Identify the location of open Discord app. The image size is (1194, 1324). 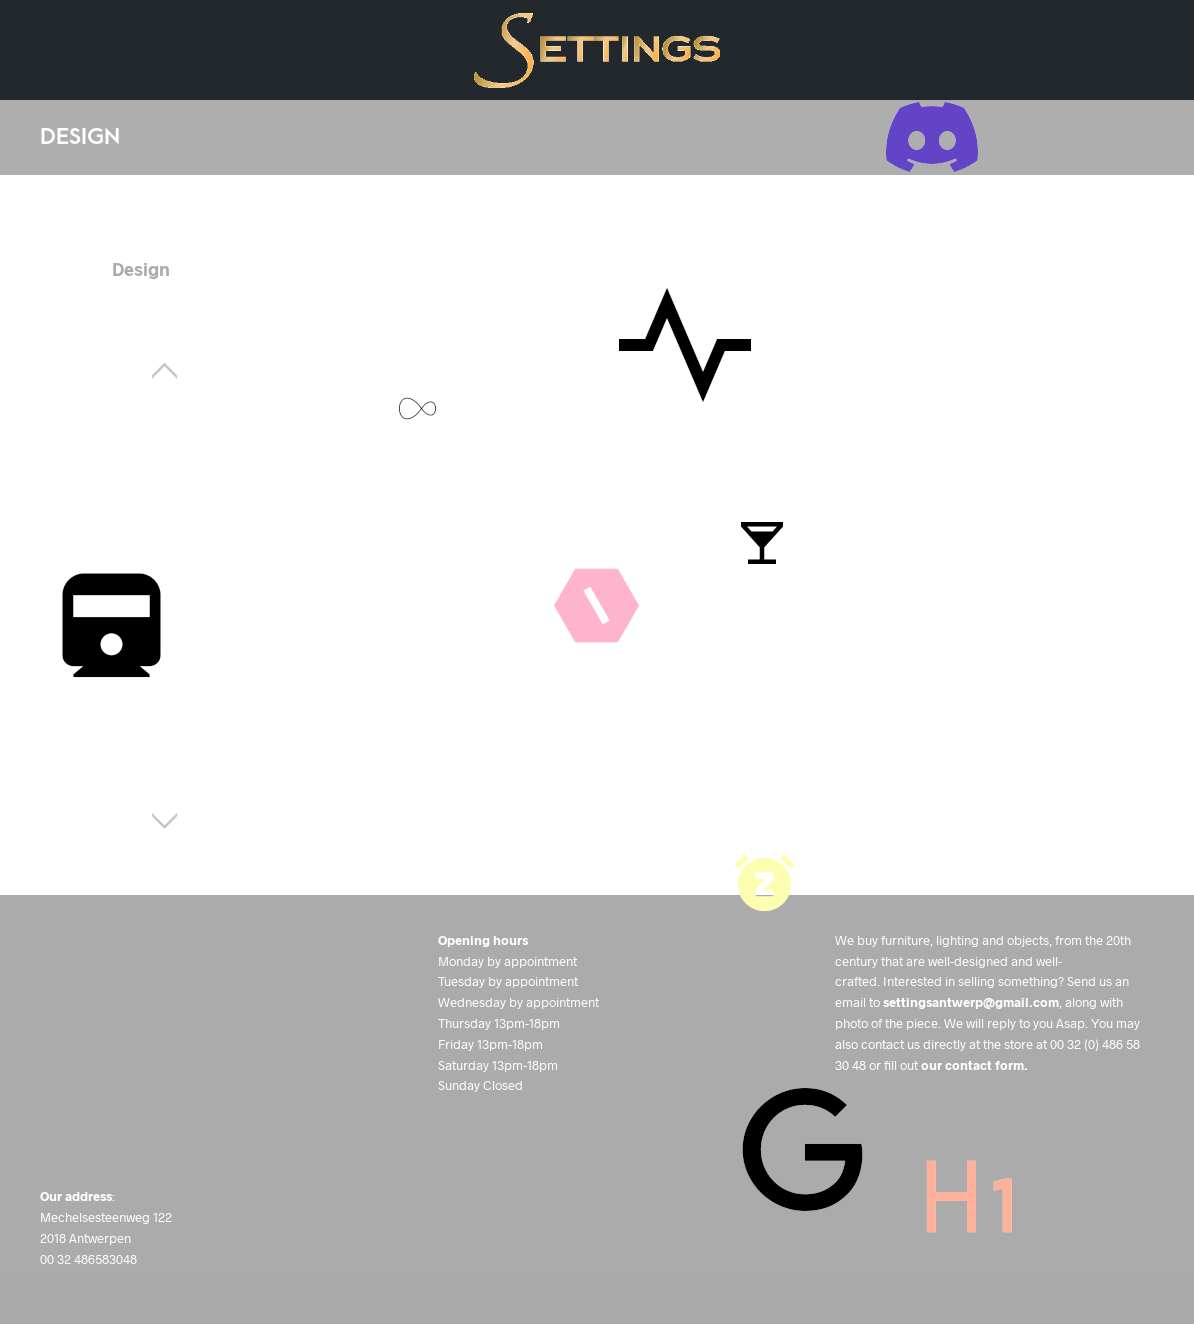
(932, 137).